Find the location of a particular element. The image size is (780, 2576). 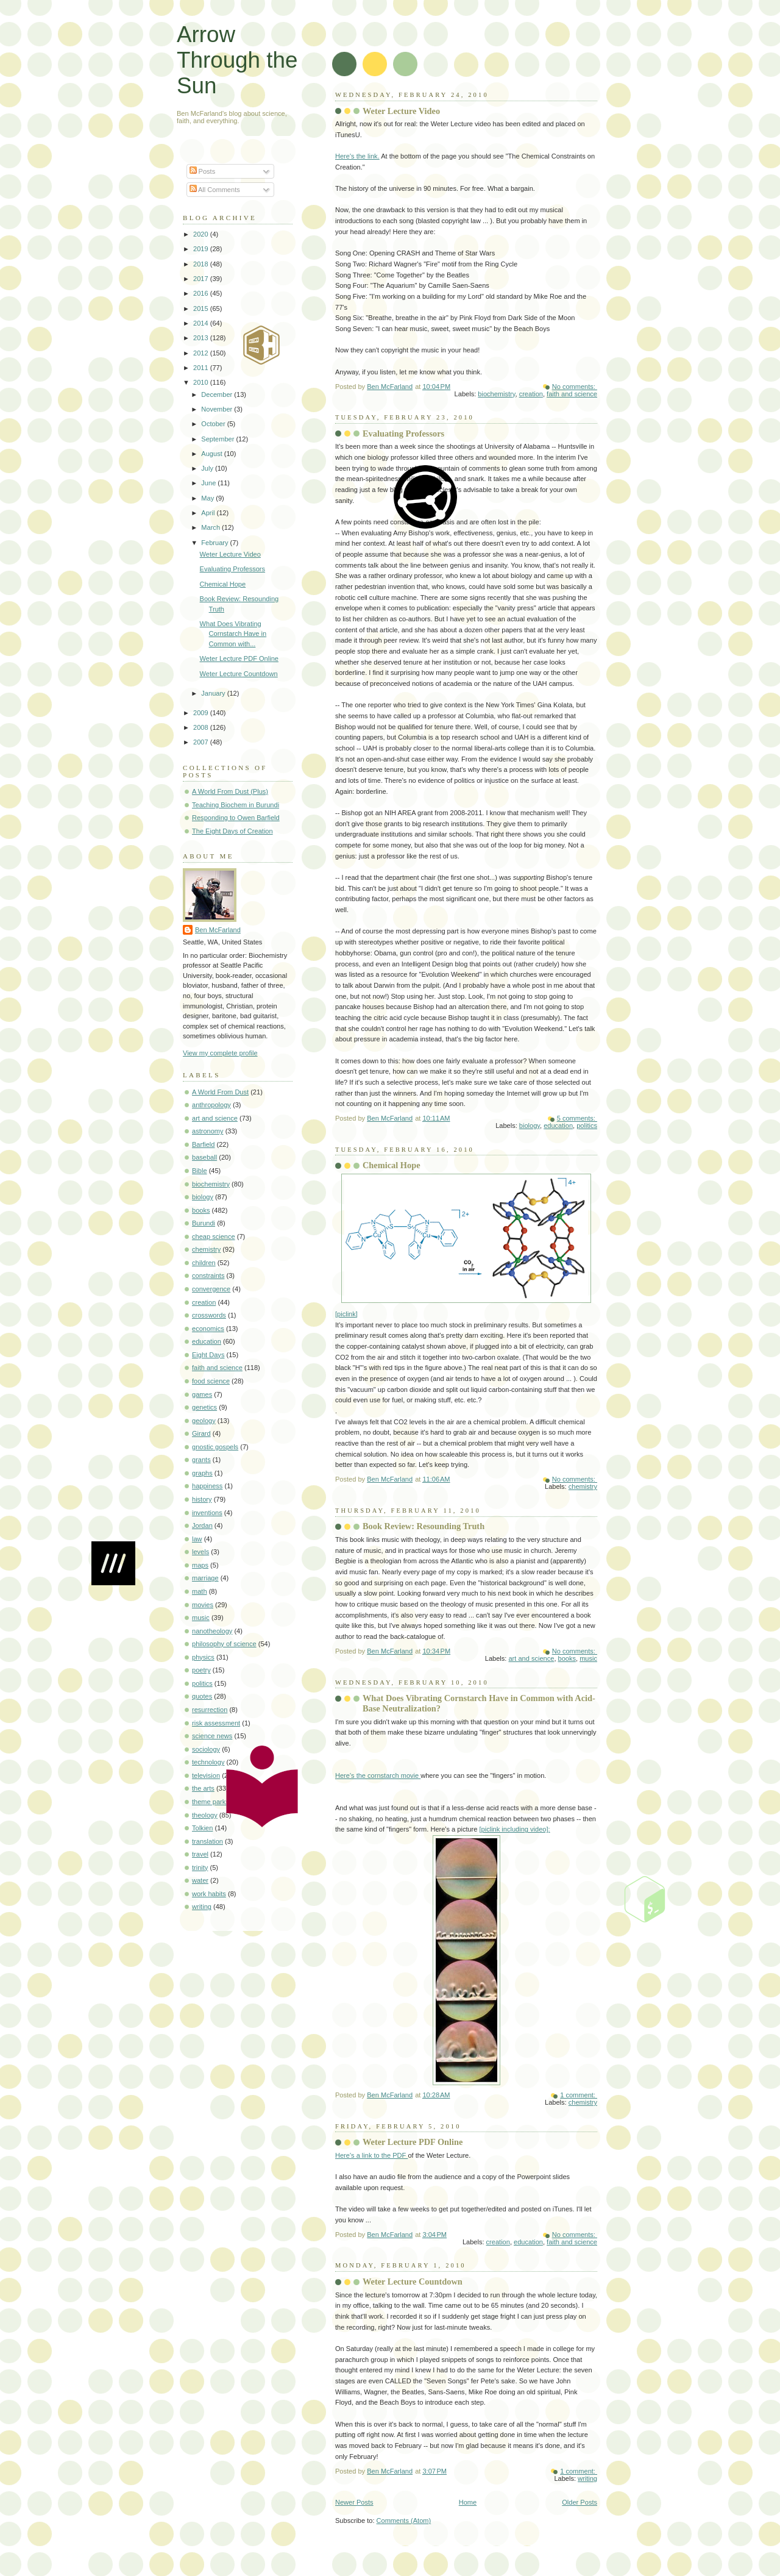

electron-builder logo is located at coordinates (262, 1786).